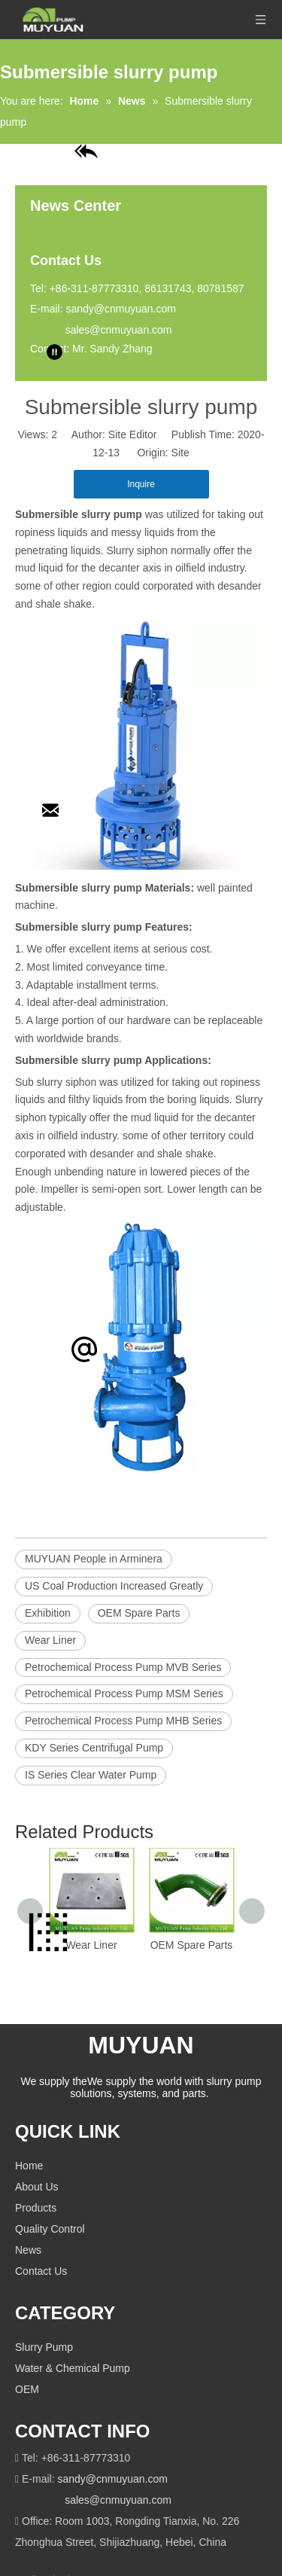  Describe the element at coordinates (54, 352) in the screenshot. I see `pause media playback` at that location.